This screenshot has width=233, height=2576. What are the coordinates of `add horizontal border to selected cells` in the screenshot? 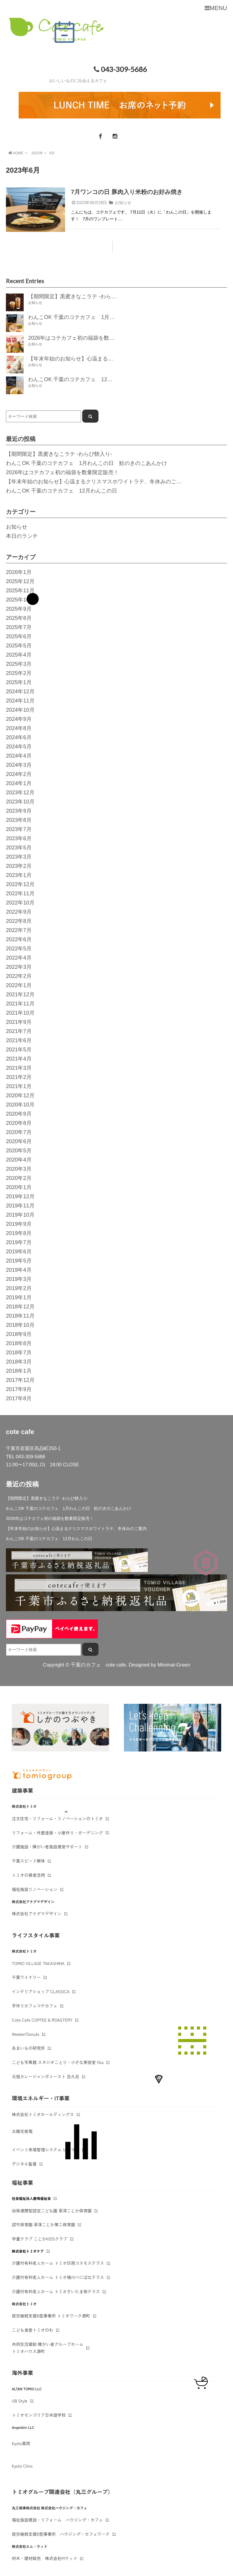 It's located at (192, 2041).